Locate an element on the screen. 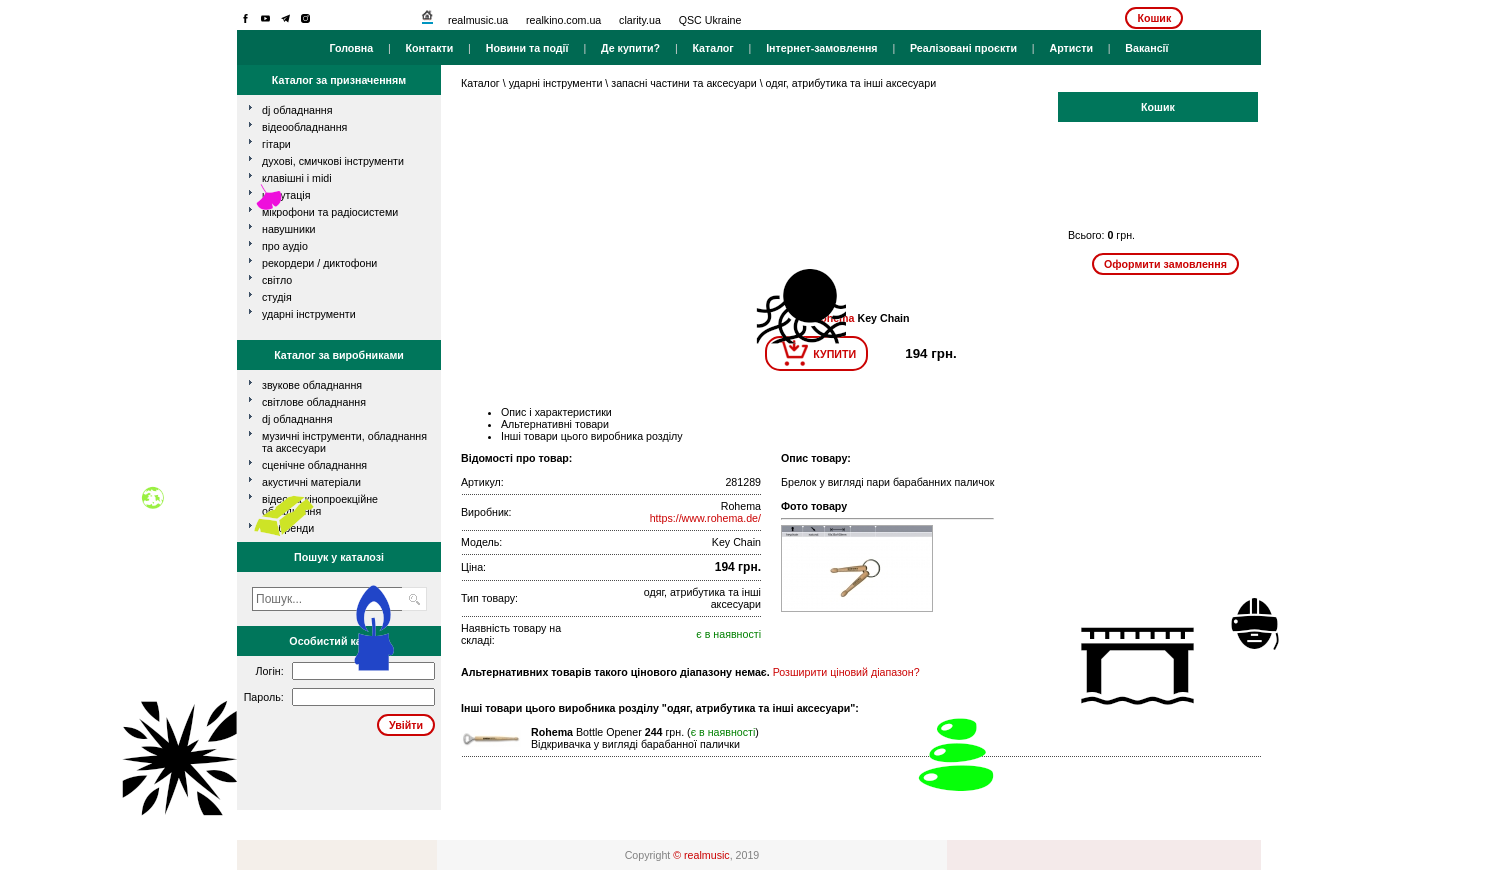 The image size is (1498, 875). nature or botanical category indicator is located at coordinates (269, 197).